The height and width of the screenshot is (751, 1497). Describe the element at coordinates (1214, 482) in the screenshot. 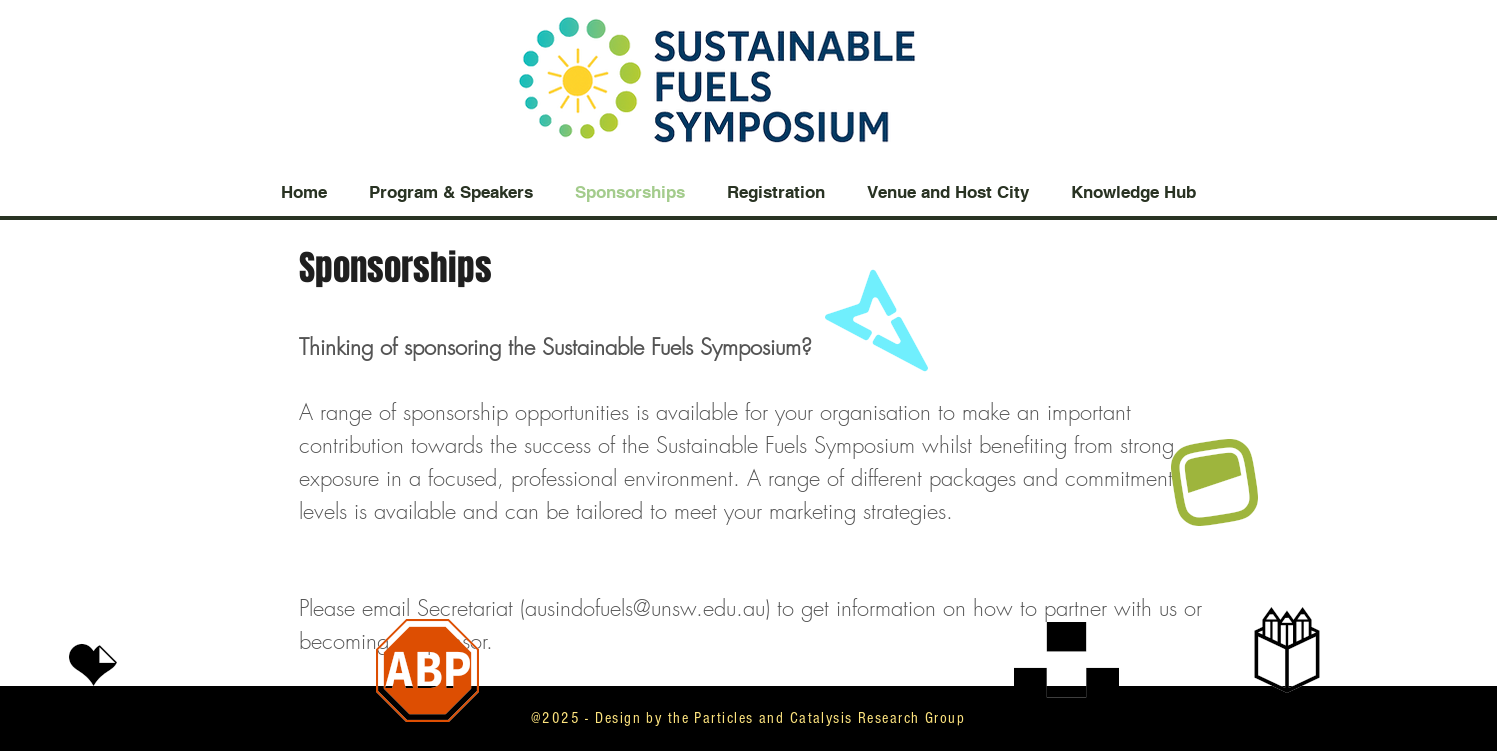

I see `headless ui component library logo` at that location.